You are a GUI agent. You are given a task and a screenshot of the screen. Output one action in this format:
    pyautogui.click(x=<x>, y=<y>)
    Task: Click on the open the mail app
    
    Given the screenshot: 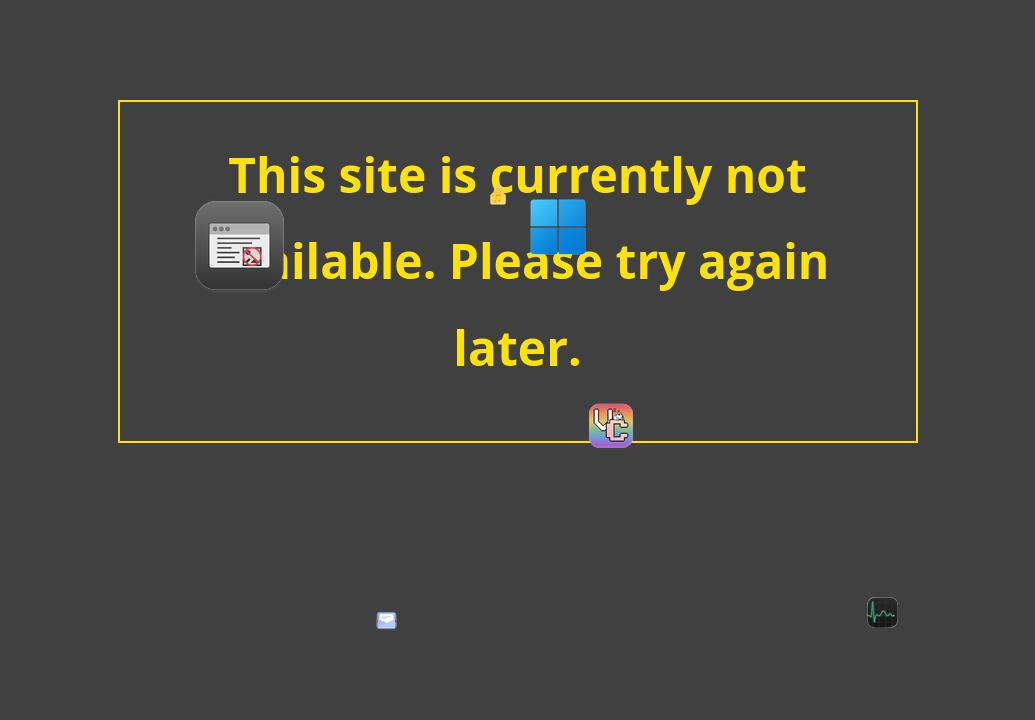 What is the action you would take?
    pyautogui.click(x=386, y=620)
    